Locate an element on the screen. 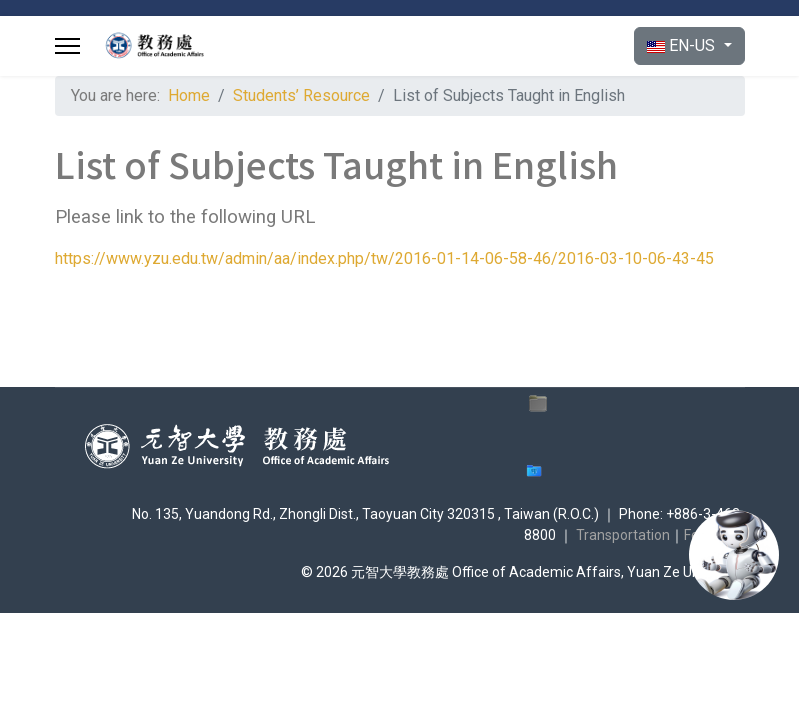  open a folder to view its contents is located at coordinates (538, 403).